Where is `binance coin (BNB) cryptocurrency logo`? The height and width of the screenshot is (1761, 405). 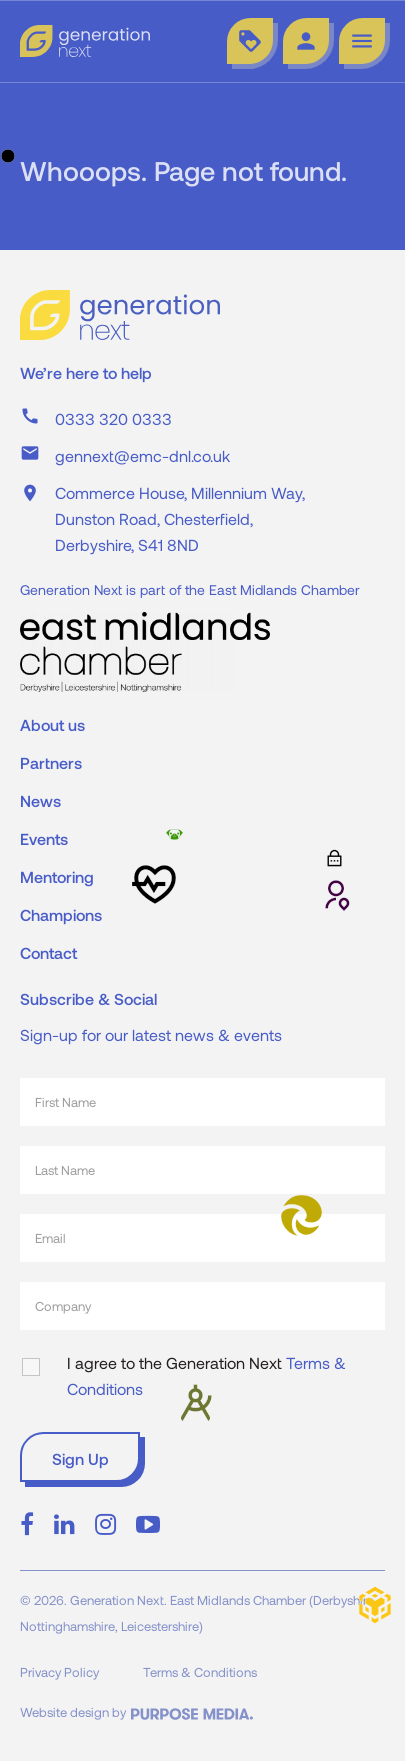 binance coin (BNB) cryptocurrency logo is located at coordinates (375, 1605).